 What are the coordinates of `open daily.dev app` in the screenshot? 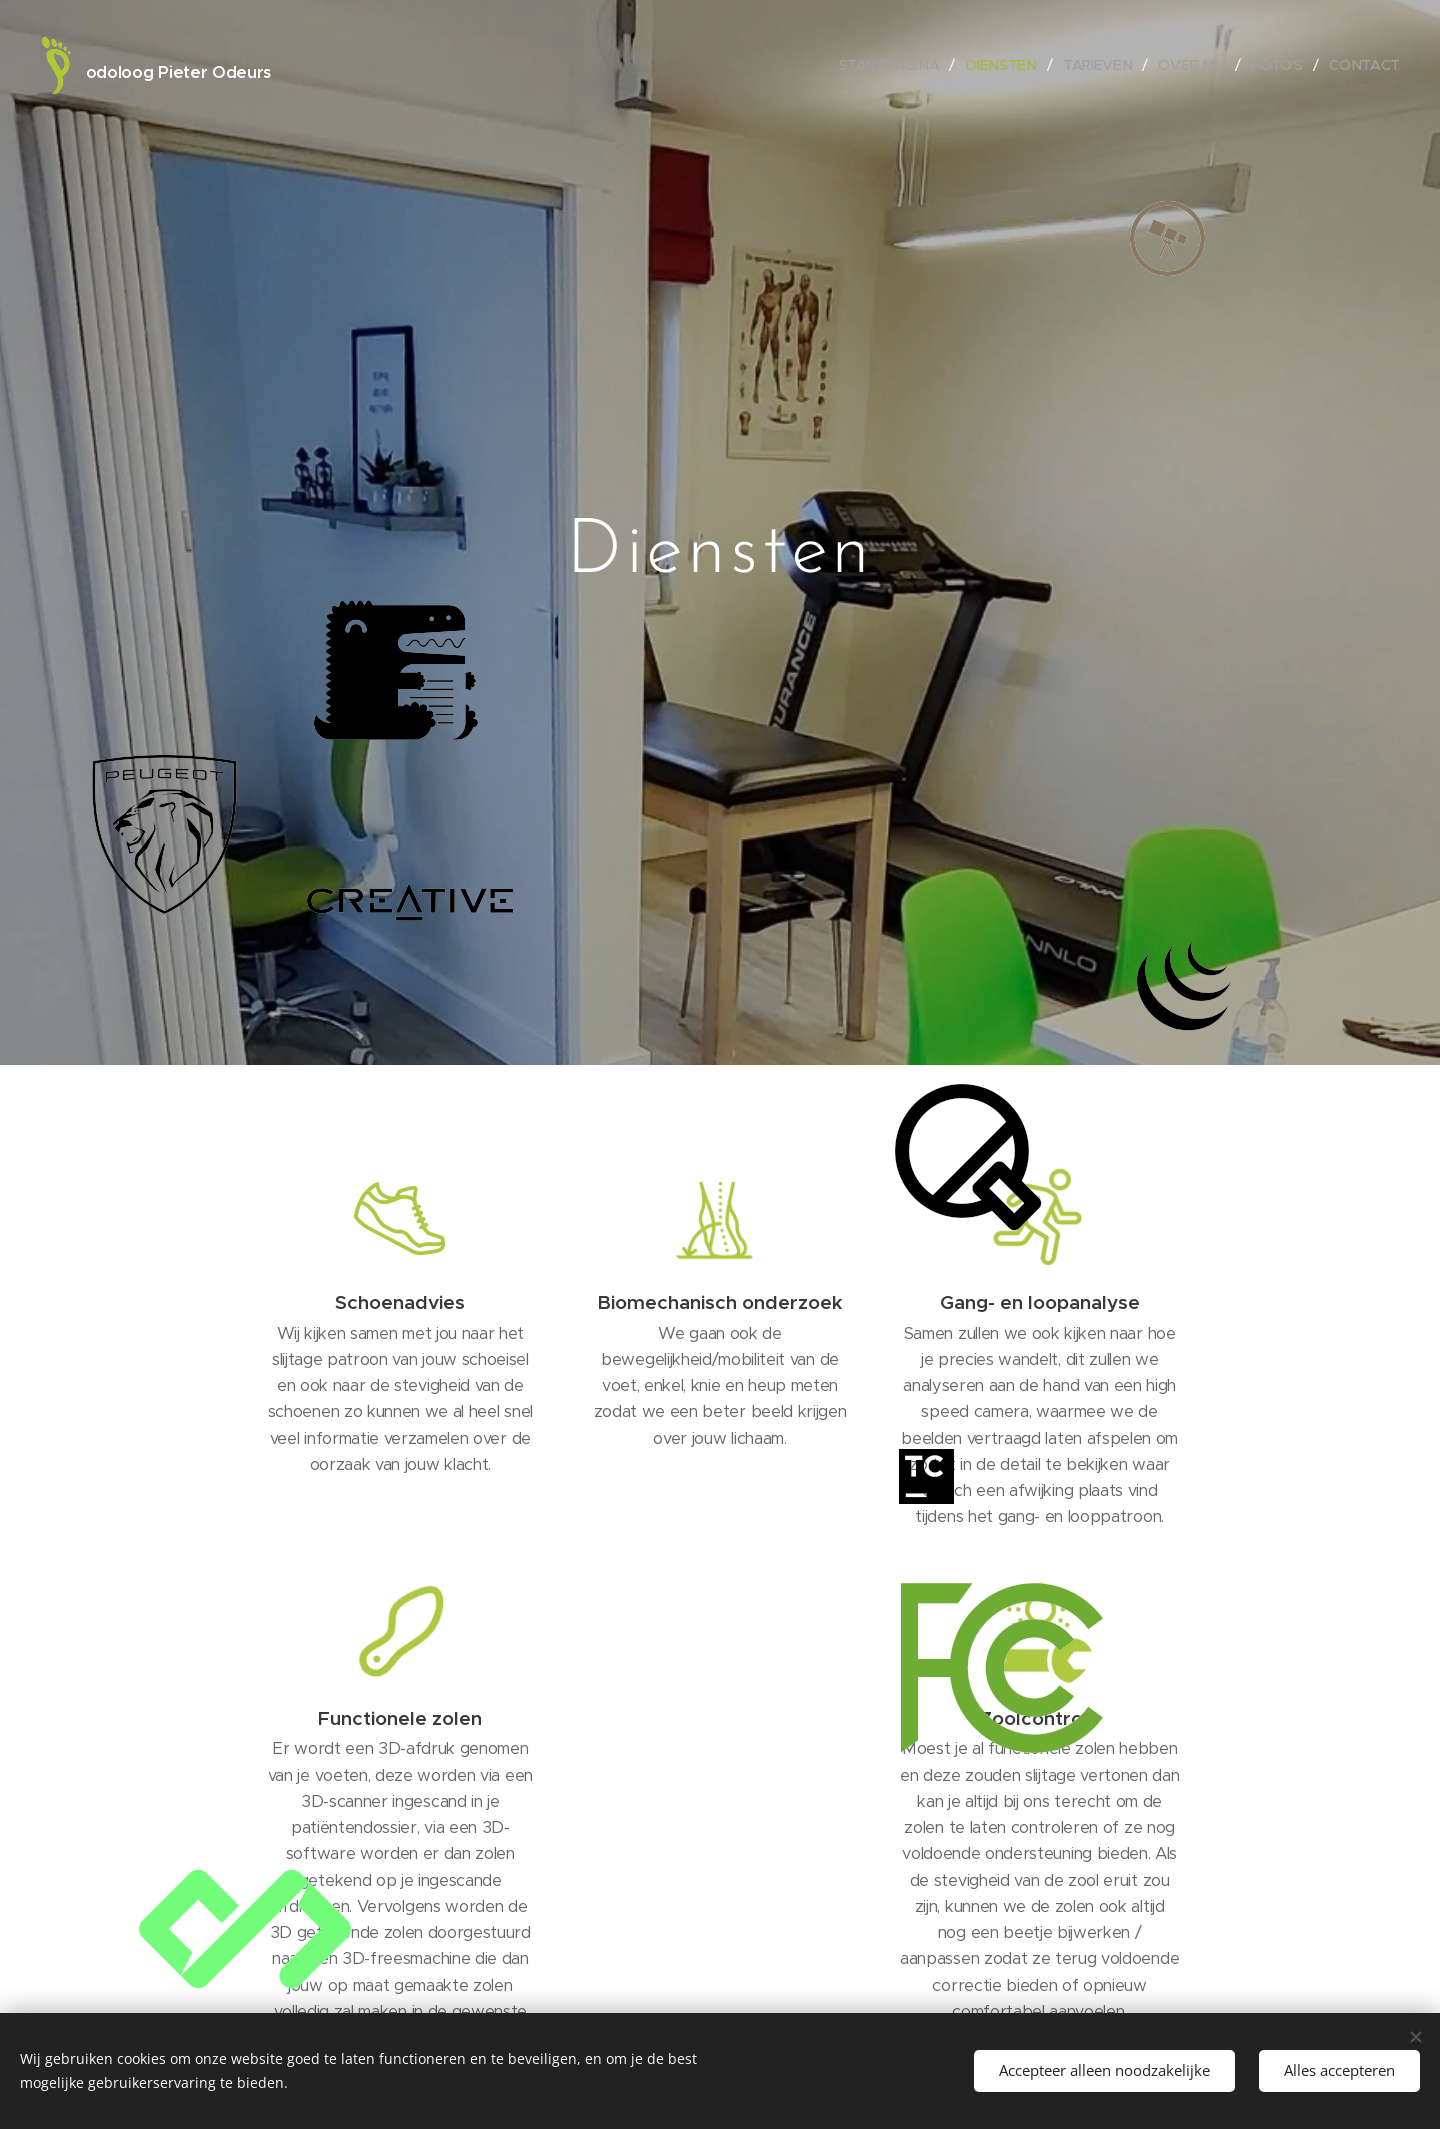 It's located at (245, 1929).